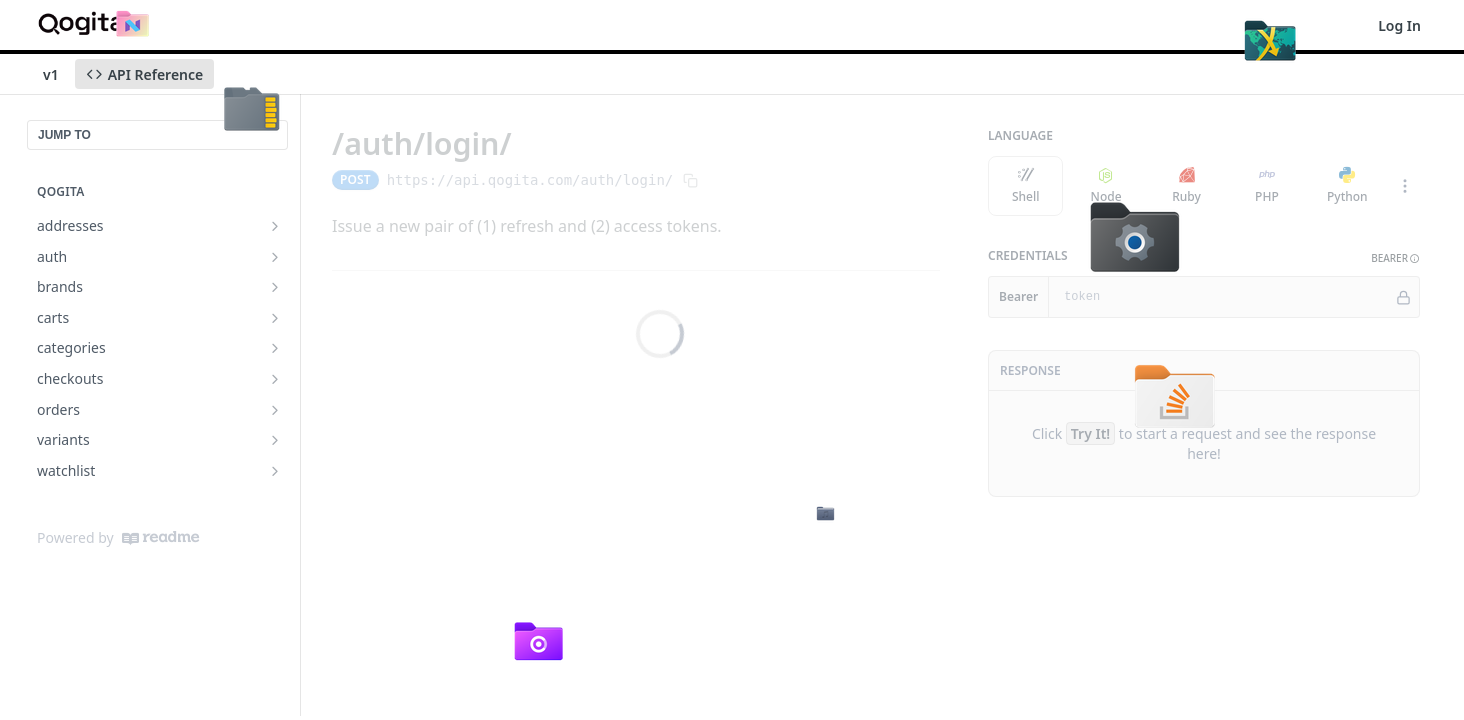 This screenshot has width=1464, height=720. Describe the element at coordinates (1134, 239) in the screenshot. I see `access folder settings or preferences` at that location.